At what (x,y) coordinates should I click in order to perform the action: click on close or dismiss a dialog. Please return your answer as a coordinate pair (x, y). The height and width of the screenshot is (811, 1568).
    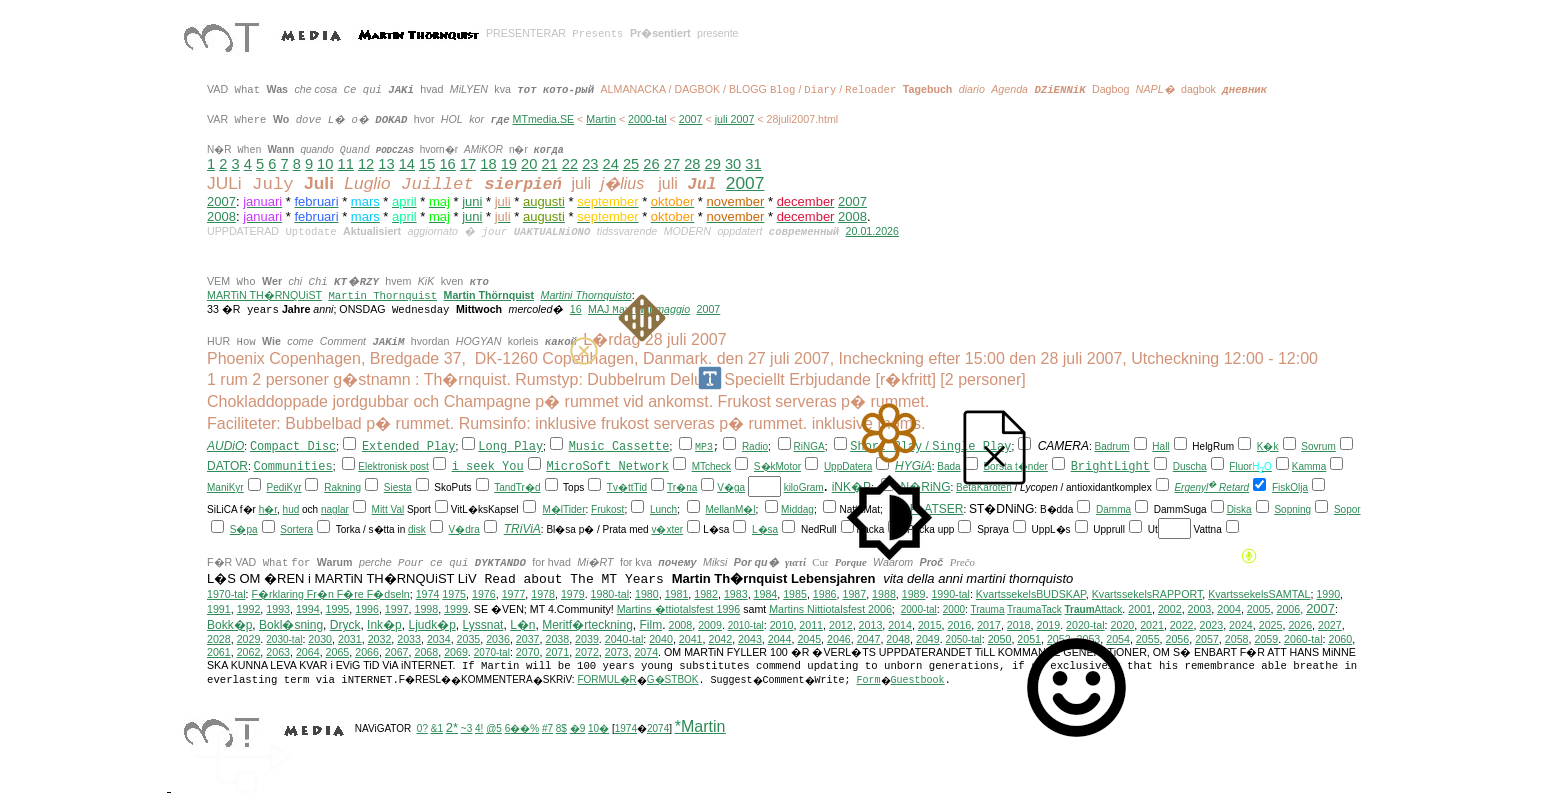
    Looking at the image, I should click on (584, 351).